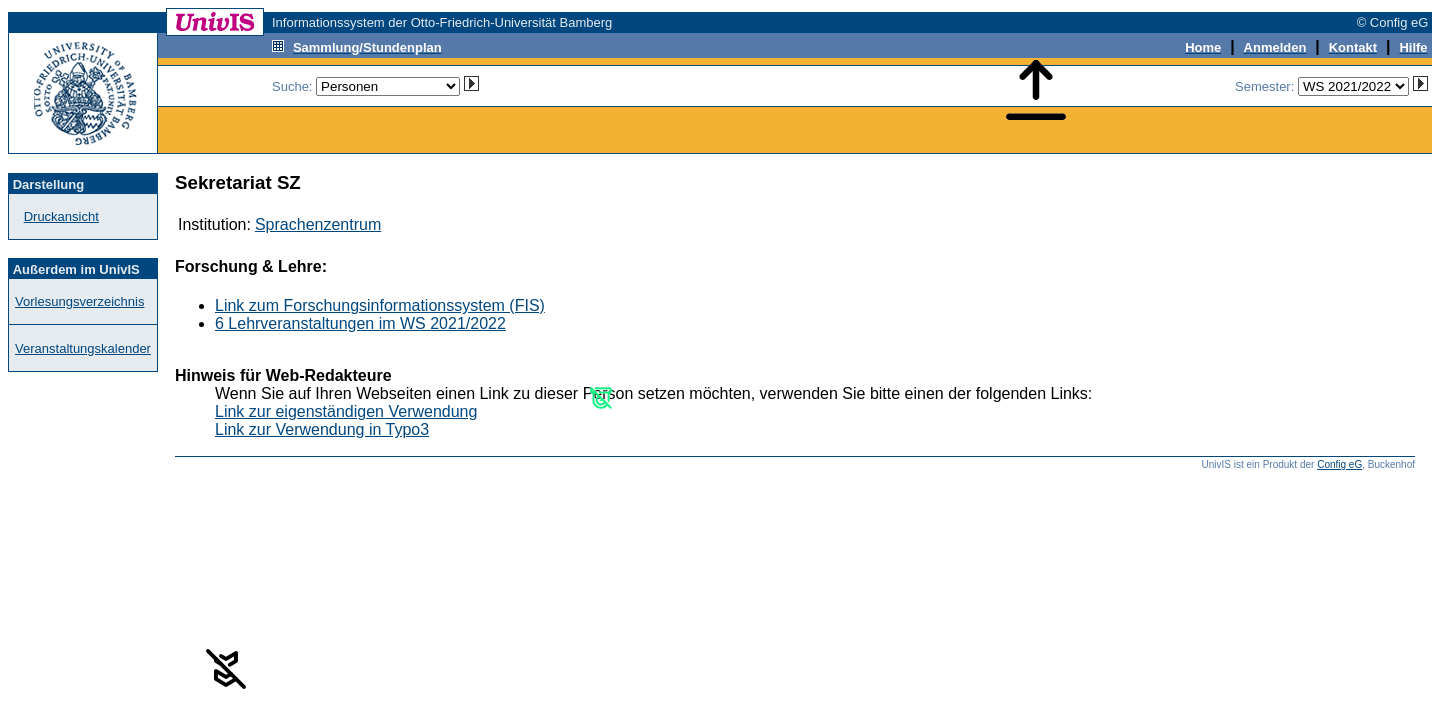  What do you see at coordinates (601, 398) in the screenshot?
I see `cctv camera is disabled or offline` at bounding box center [601, 398].